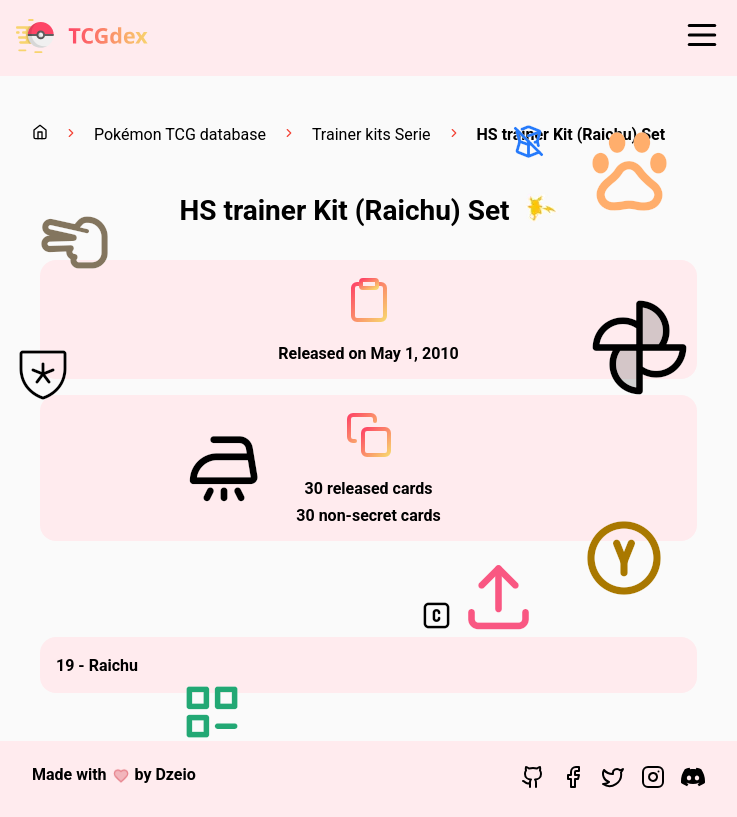 The height and width of the screenshot is (817, 737). I want to click on indicates items or options starting with letter Y, so click(624, 558).